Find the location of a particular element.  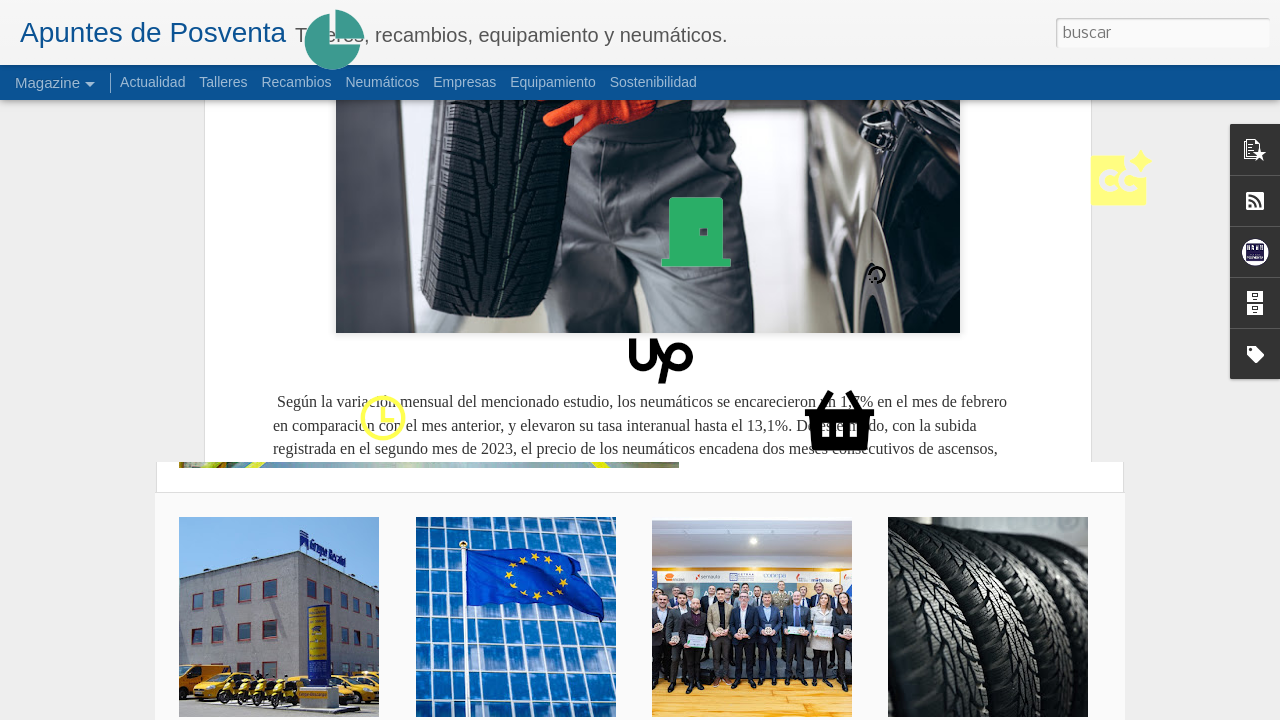

open the Upwork app is located at coordinates (661, 361).